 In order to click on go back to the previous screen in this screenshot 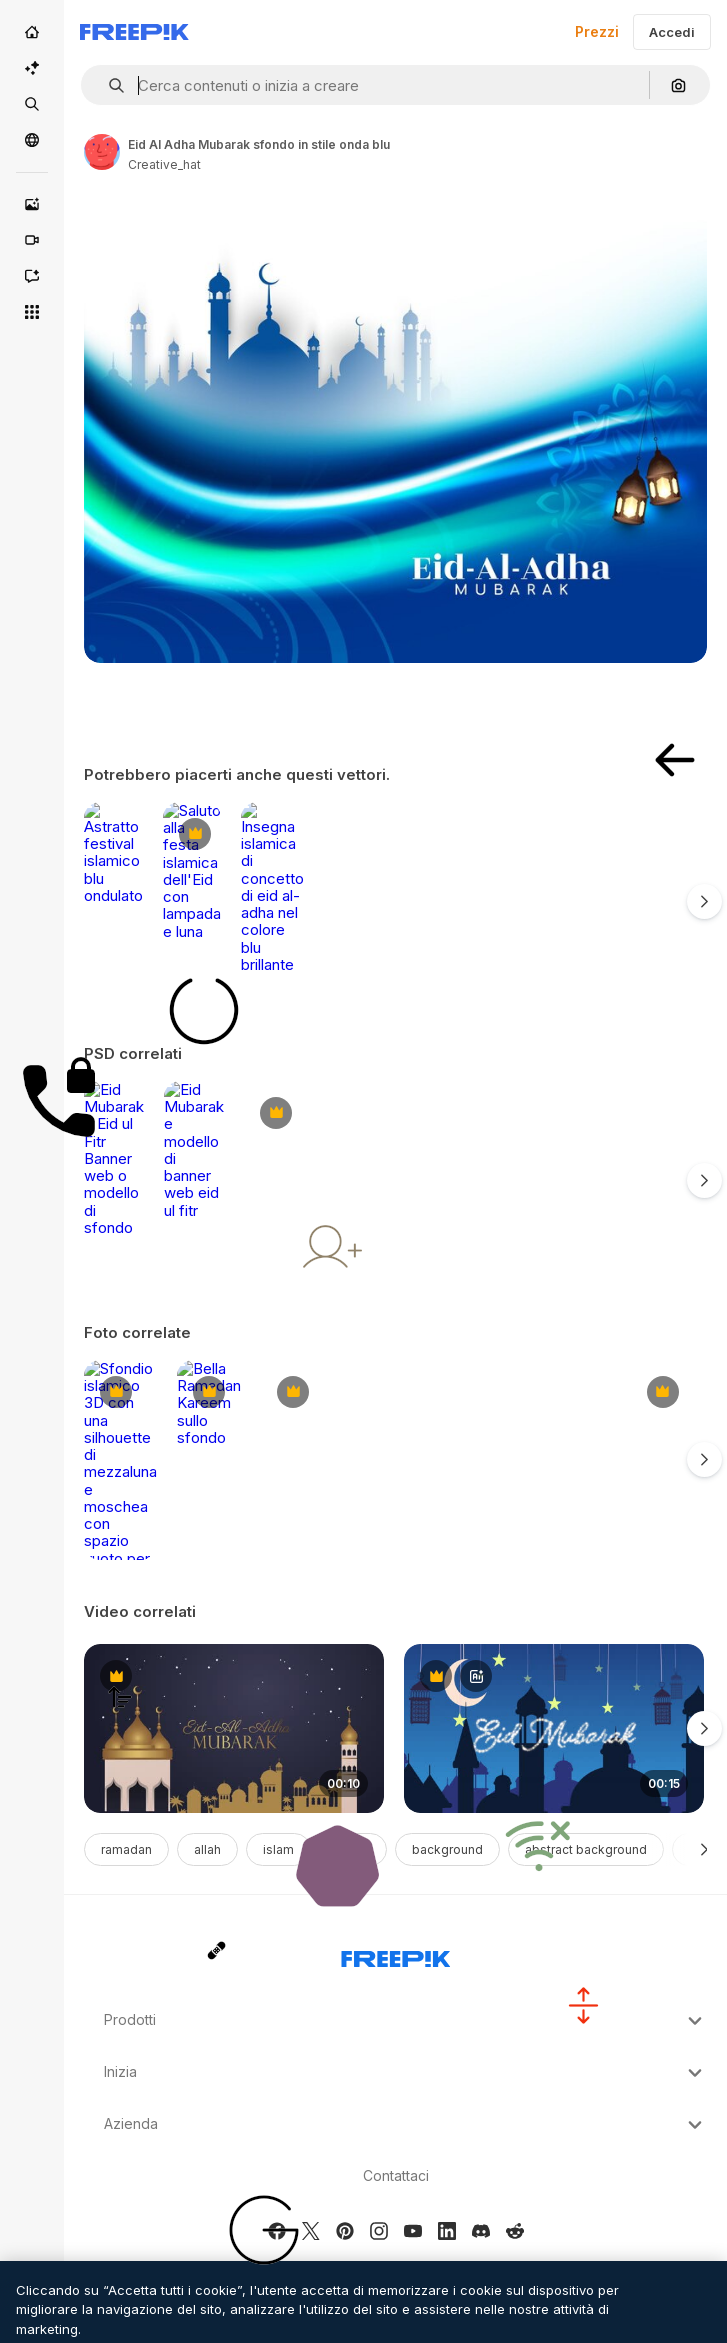, I will do `click(675, 760)`.